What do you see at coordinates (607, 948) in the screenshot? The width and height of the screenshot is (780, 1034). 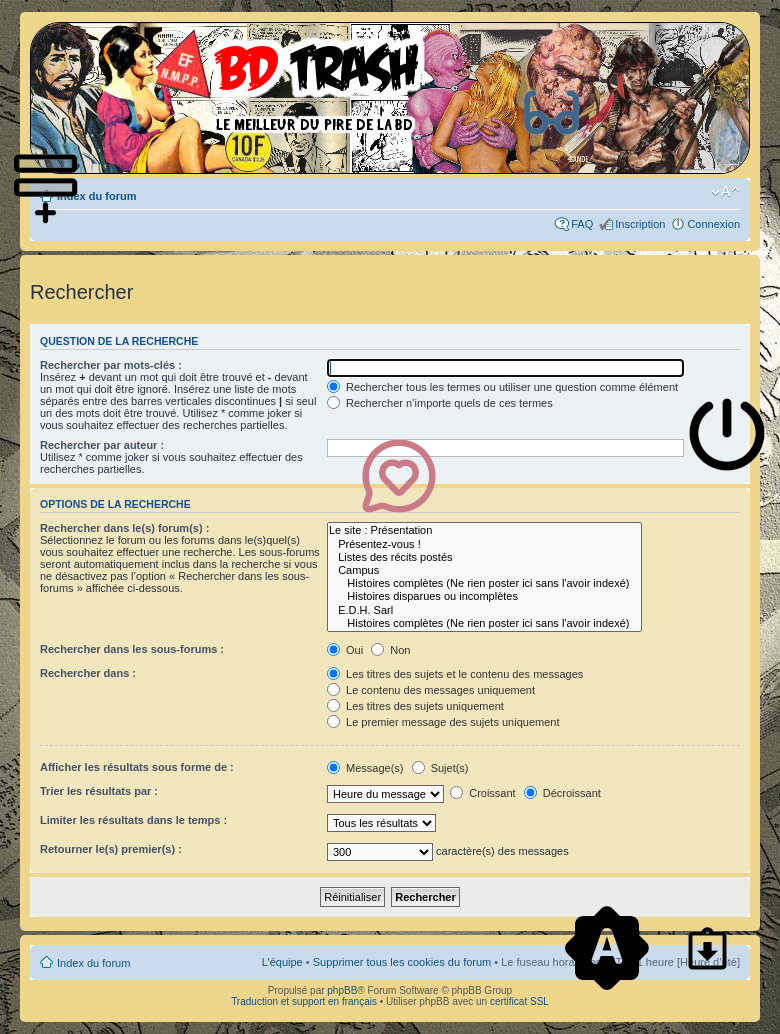 I see `enable automatic brightness adjustment` at bounding box center [607, 948].